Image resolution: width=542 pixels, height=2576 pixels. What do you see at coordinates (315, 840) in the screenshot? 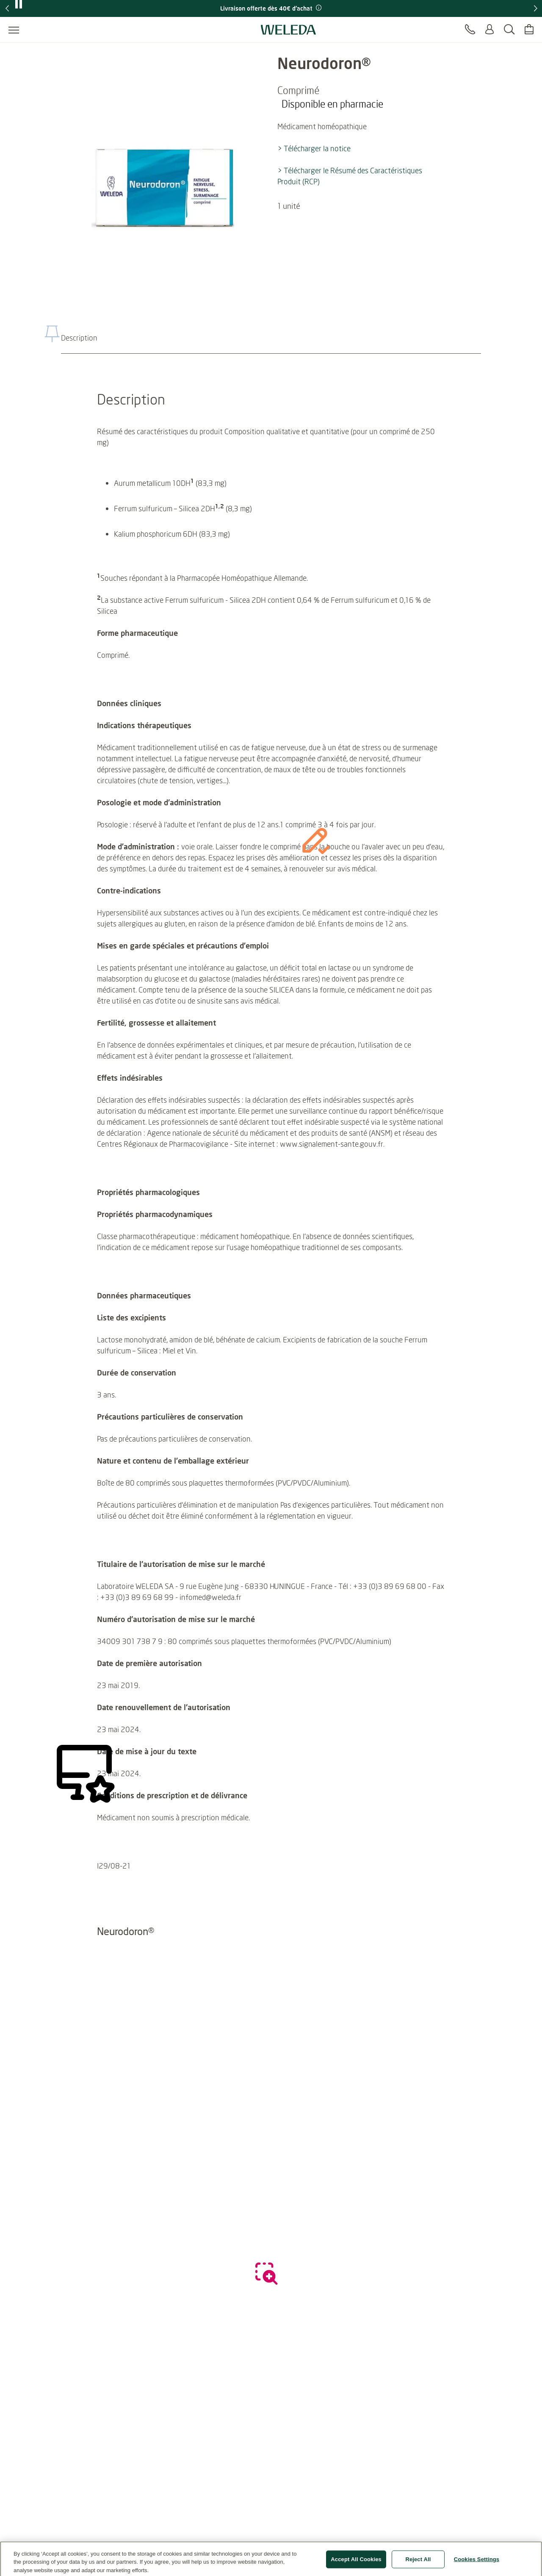
I see `edit completed or saved successfully` at bounding box center [315, 840].